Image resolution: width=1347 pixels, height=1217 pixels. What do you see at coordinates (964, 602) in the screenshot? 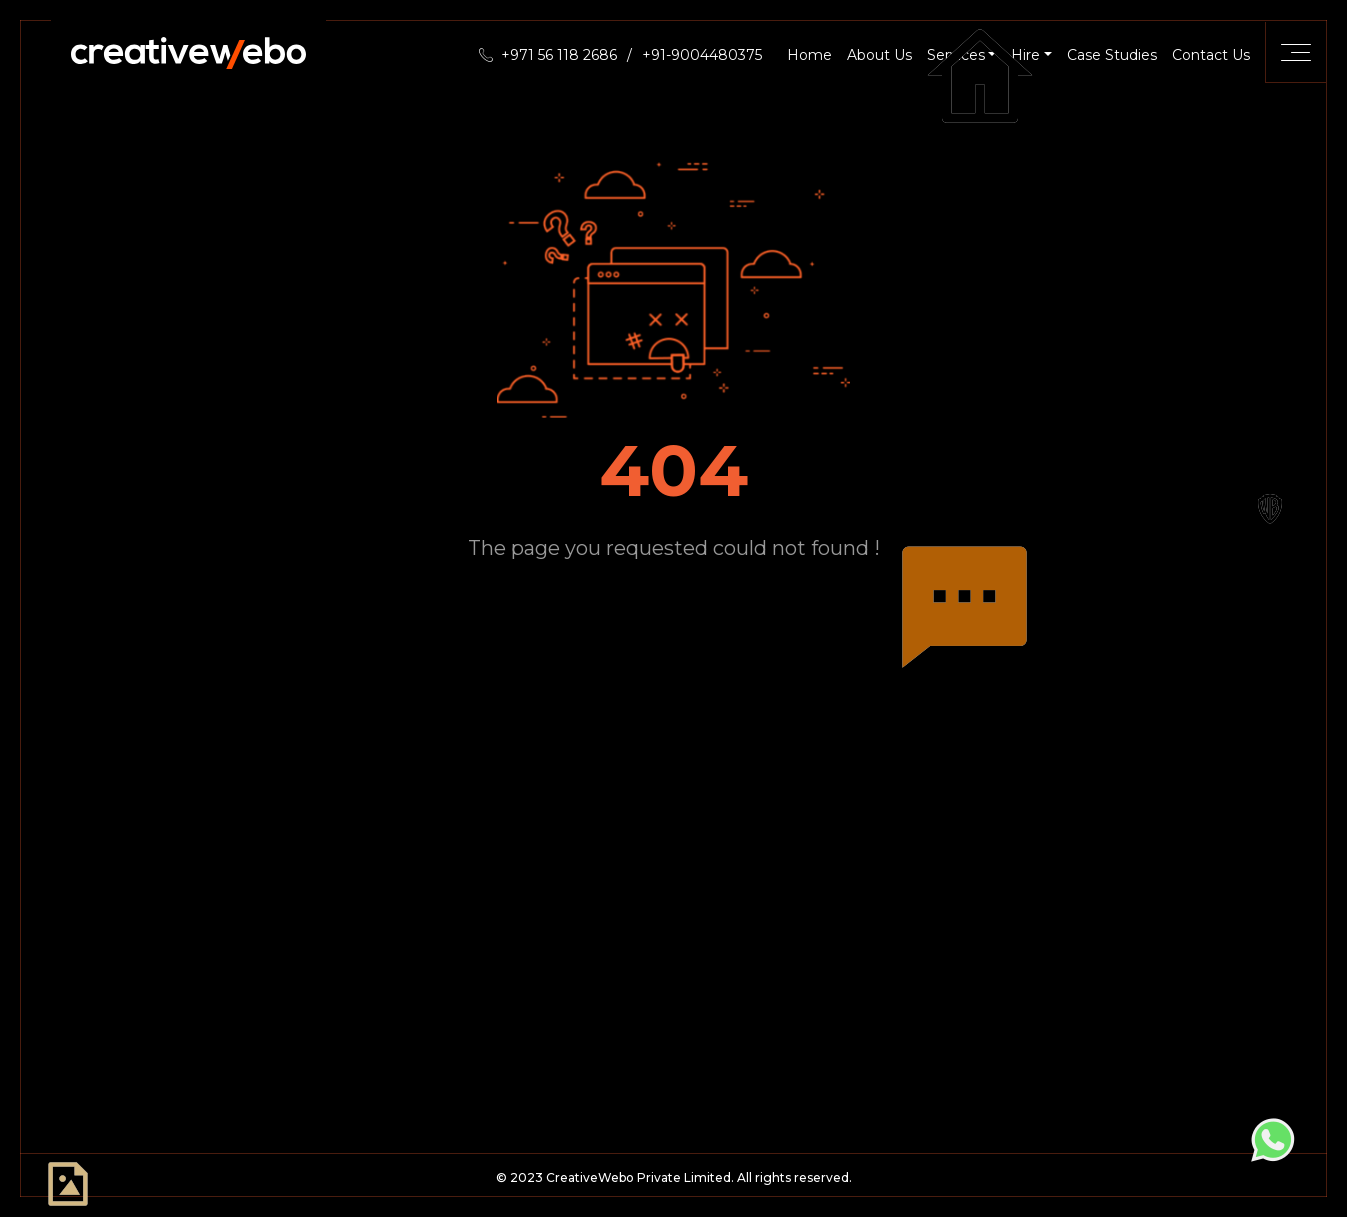
I see `open messaging or chat` at bounding box center [964, 602].